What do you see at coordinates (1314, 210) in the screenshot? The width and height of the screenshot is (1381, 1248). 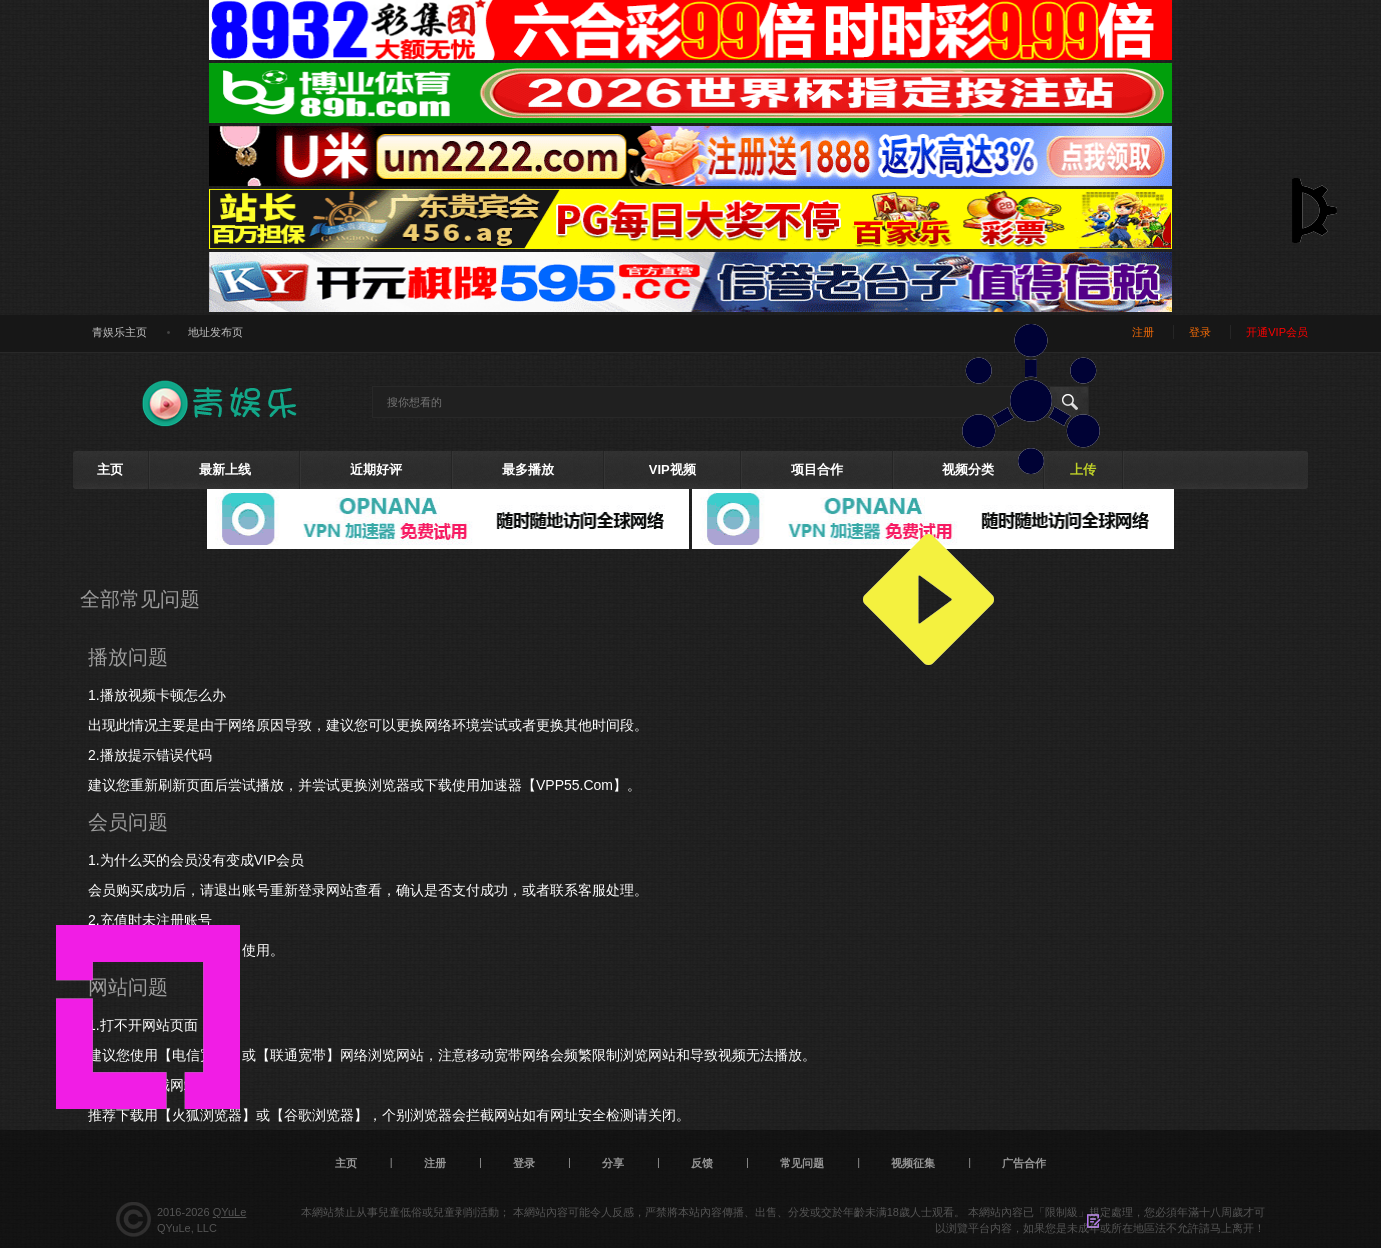 I see `dlib machine learning library logo` at bounding box center [1314, 210].